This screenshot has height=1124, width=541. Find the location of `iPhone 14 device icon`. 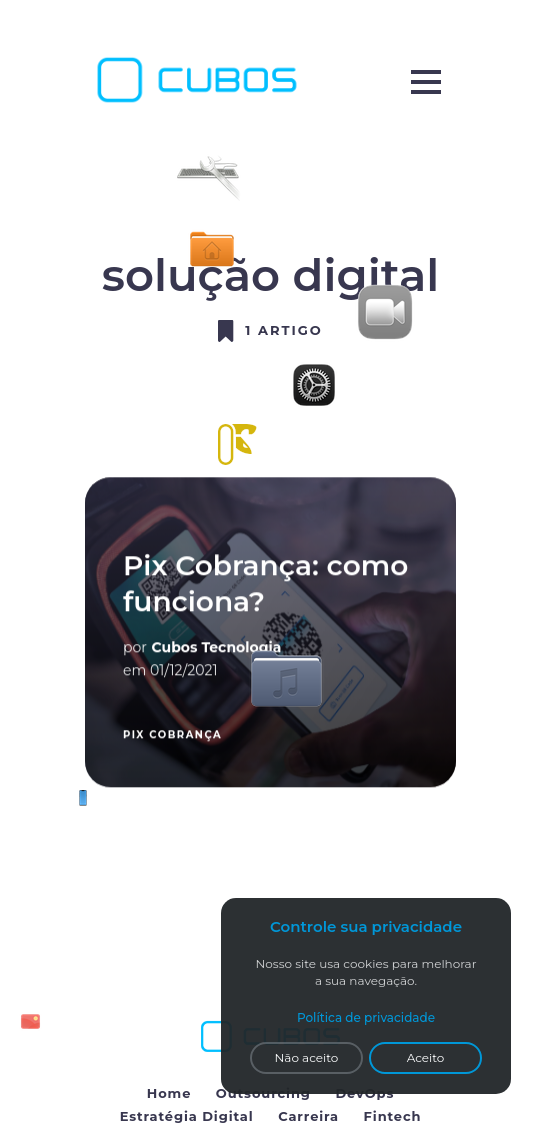

iPhone 14 device icon is located at coordinates (83, 798).